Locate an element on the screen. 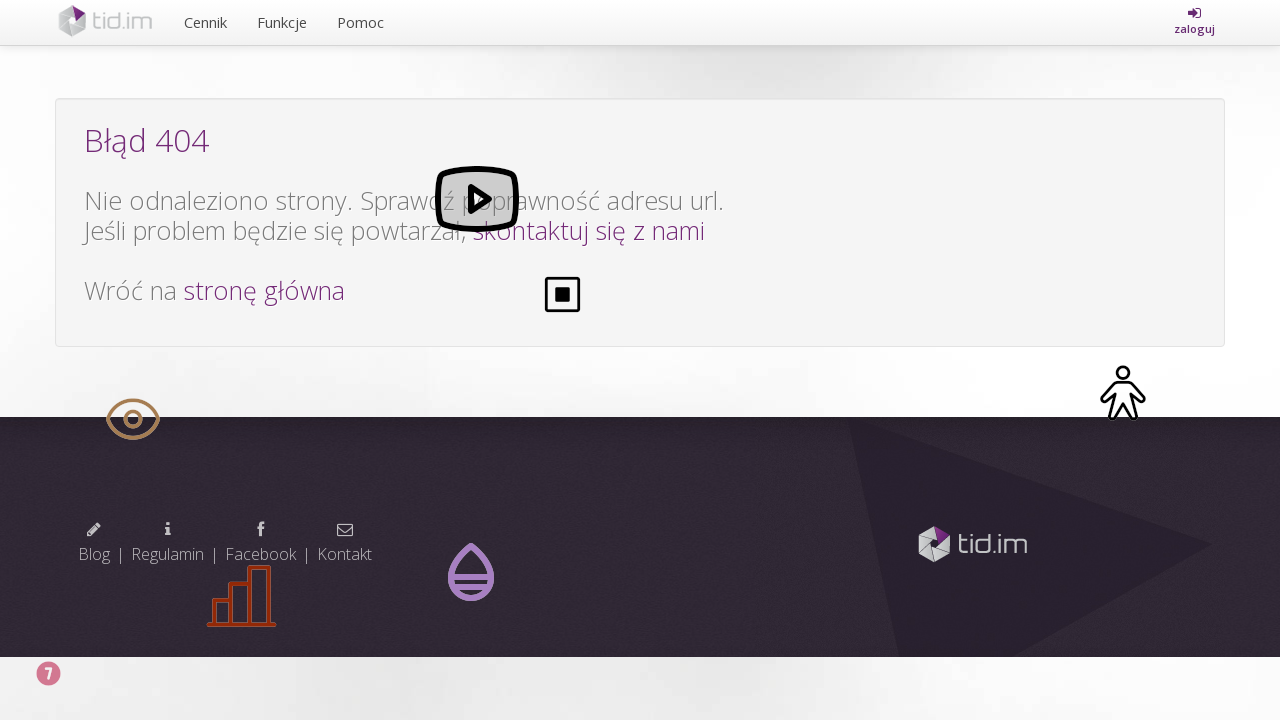 The image size is (1280, 720). view your profile is located at coordinates (1123, 394).